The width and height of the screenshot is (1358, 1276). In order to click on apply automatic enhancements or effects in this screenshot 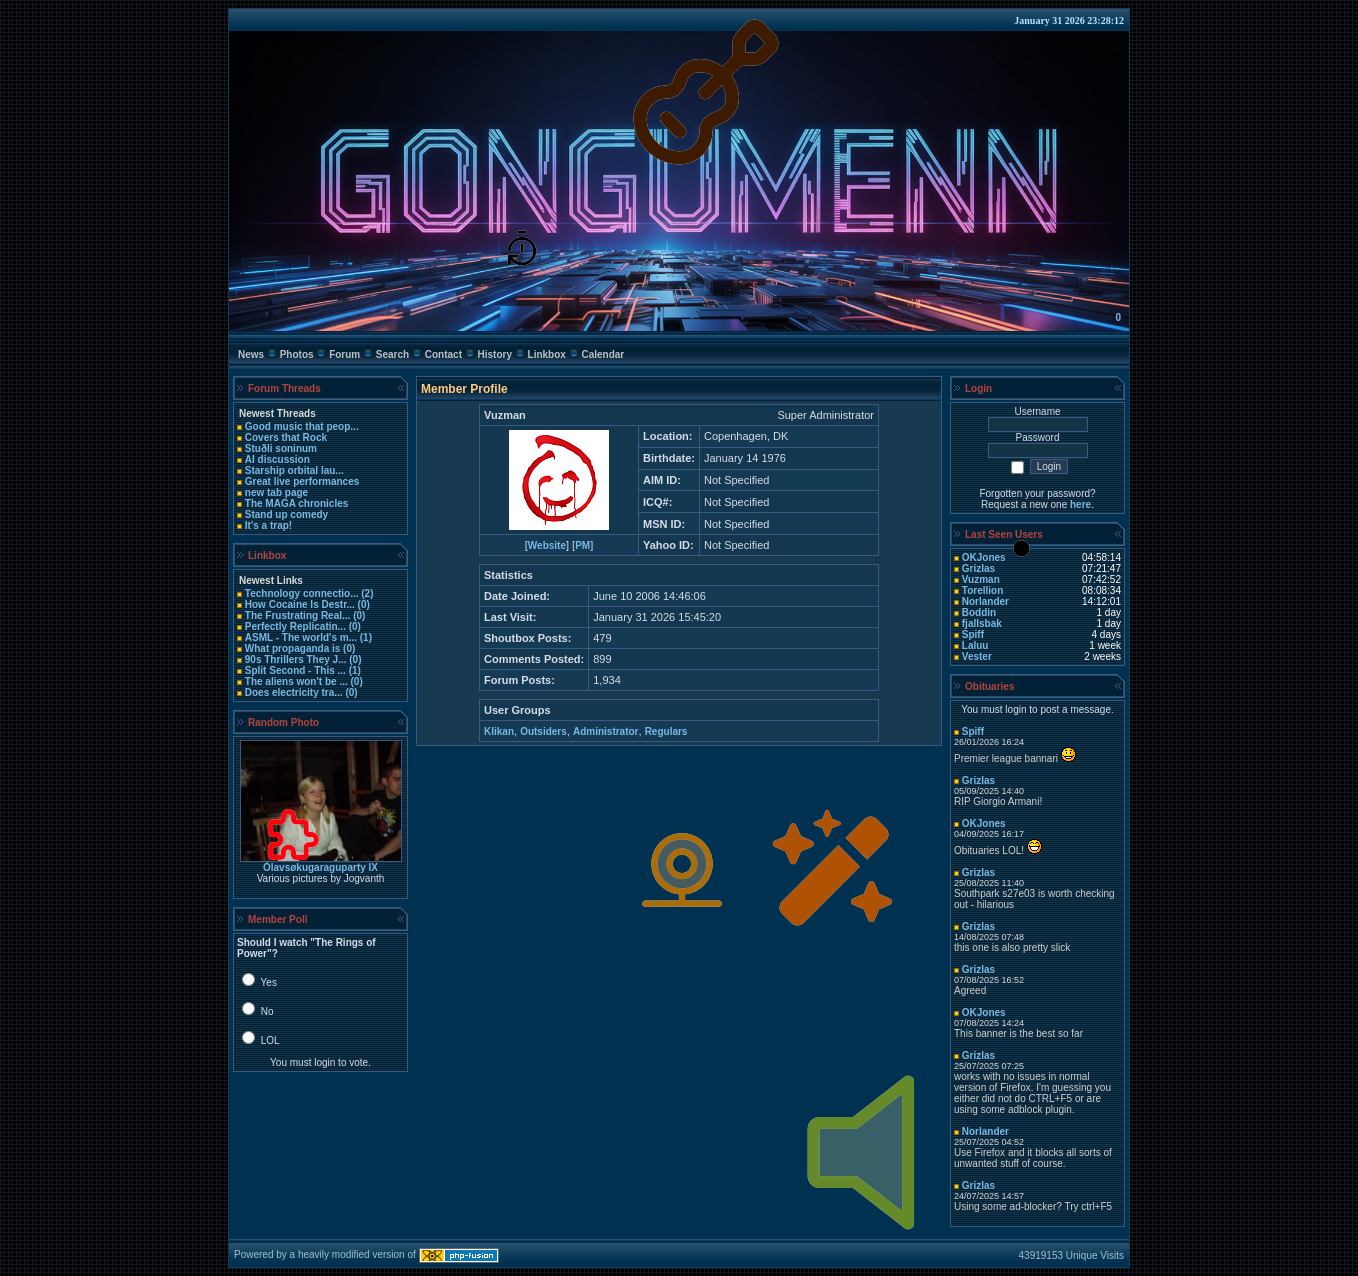, I will do `click(834, 871)`.